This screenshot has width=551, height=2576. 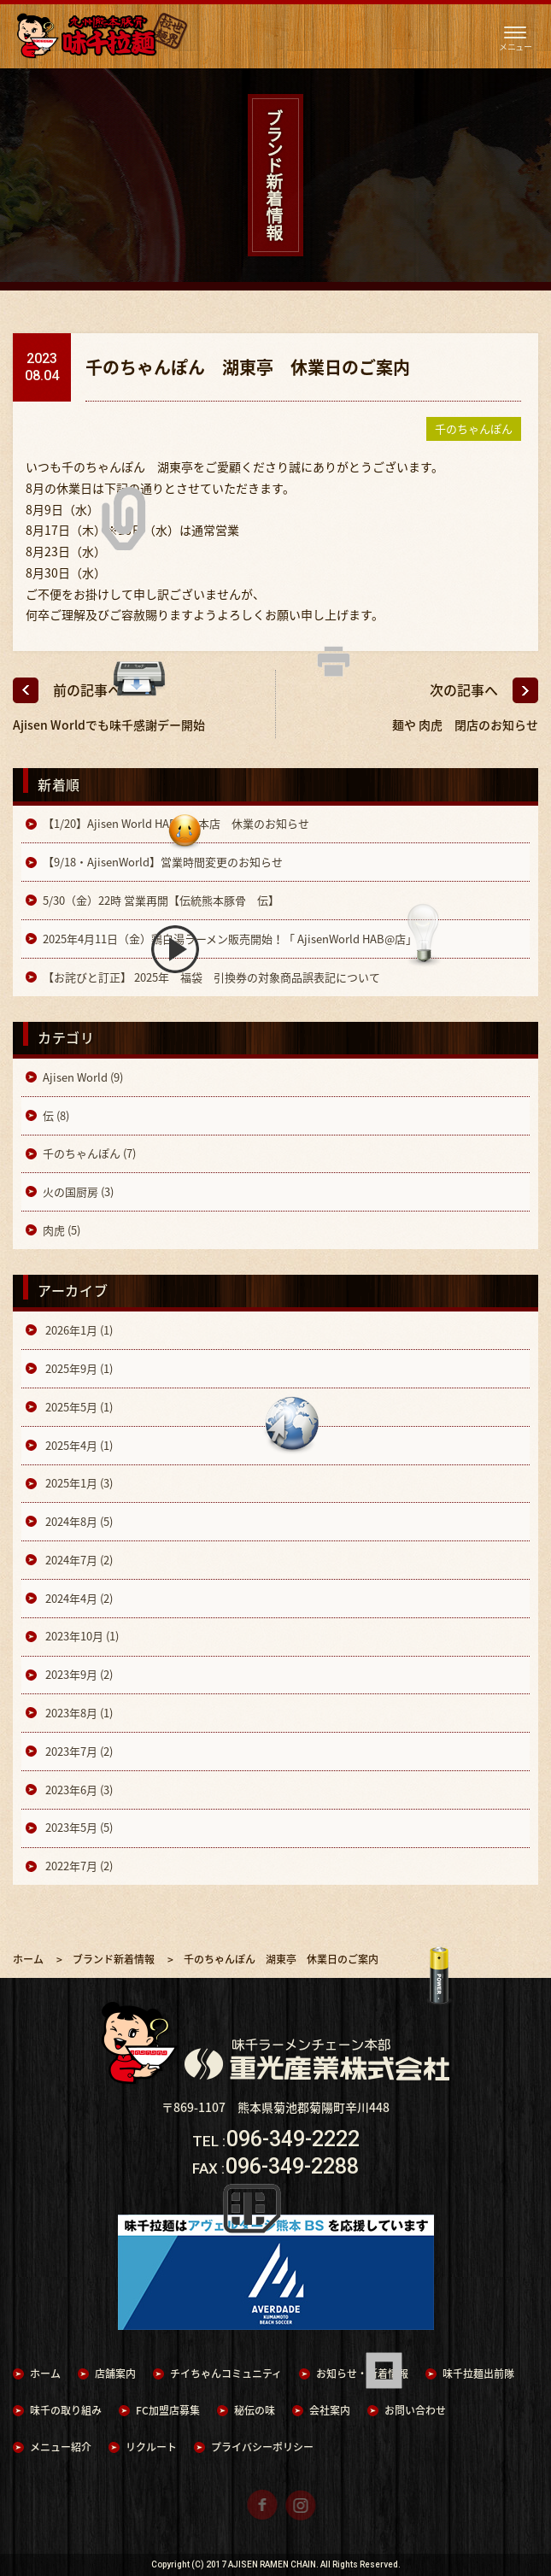 I want to click on indicates a document is currently printing, so click(x=139, y=678).